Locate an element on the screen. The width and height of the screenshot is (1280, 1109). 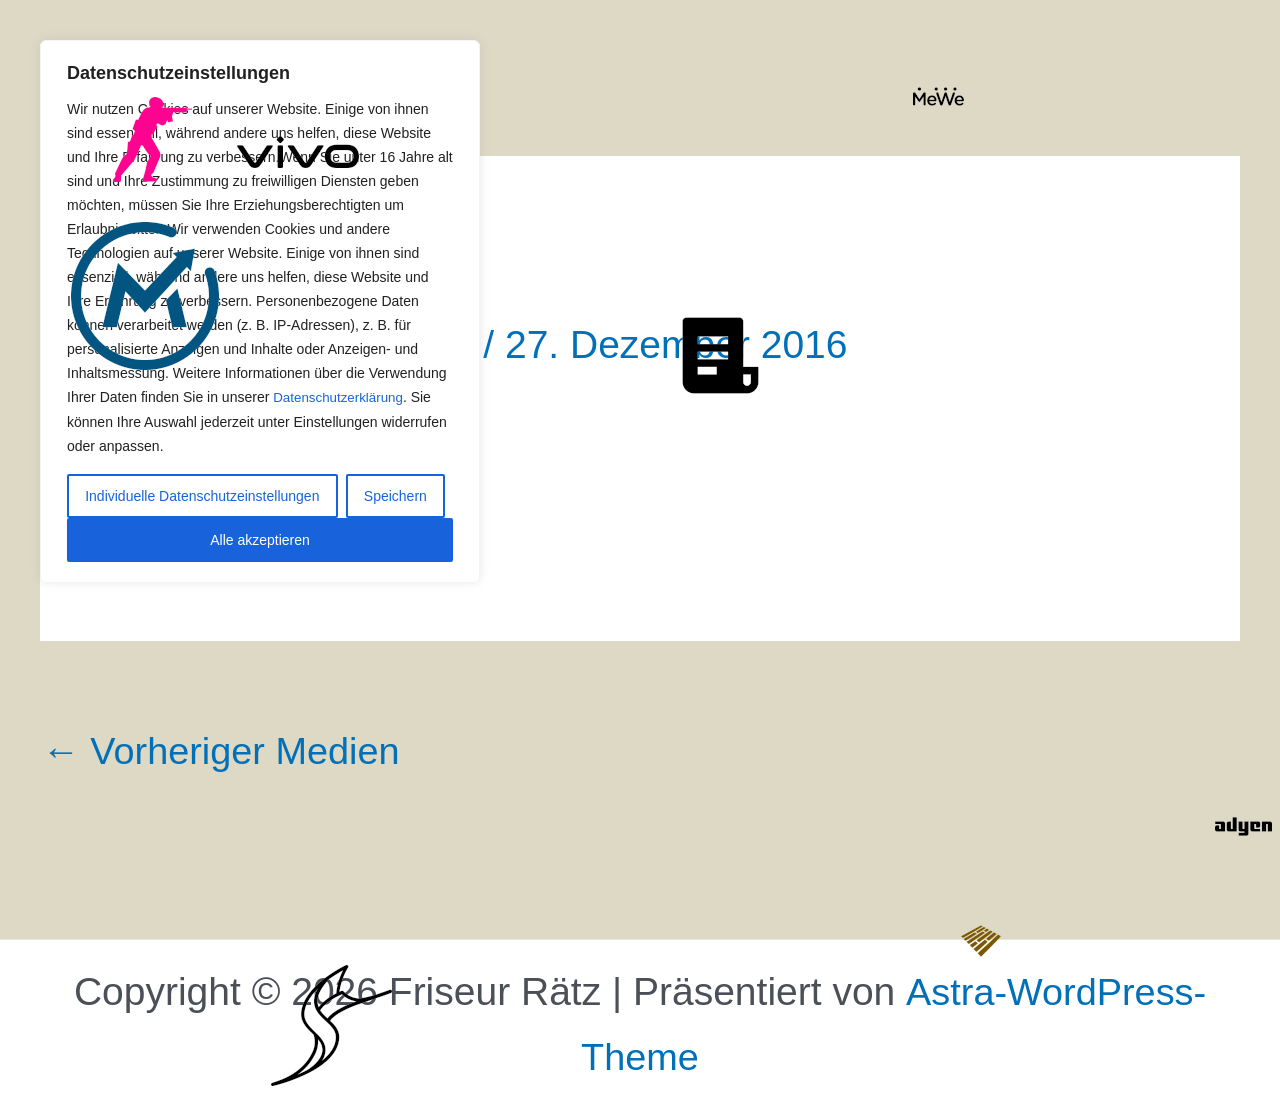
Apache Parquet logo is located at coordinates (981, 941).